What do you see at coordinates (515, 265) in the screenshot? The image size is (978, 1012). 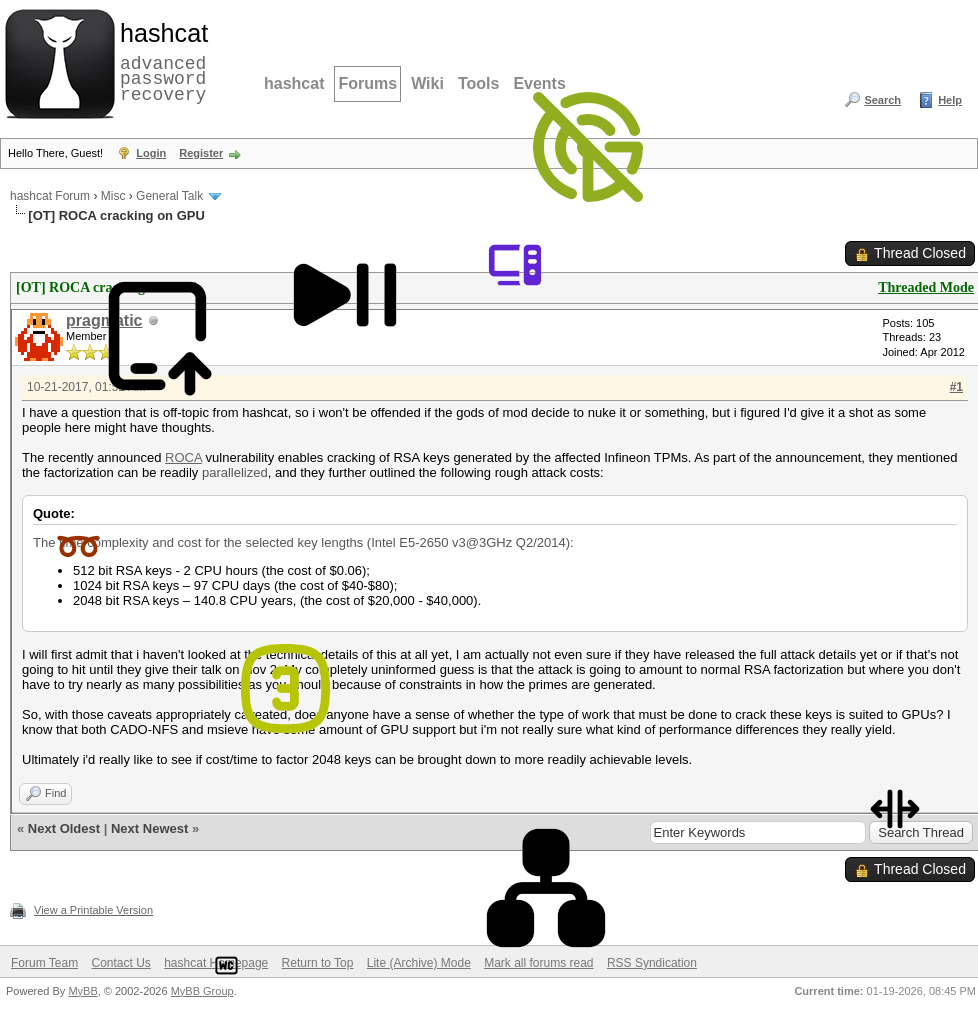 I see `access desktop computer settings` at bounding box center [515, 265].